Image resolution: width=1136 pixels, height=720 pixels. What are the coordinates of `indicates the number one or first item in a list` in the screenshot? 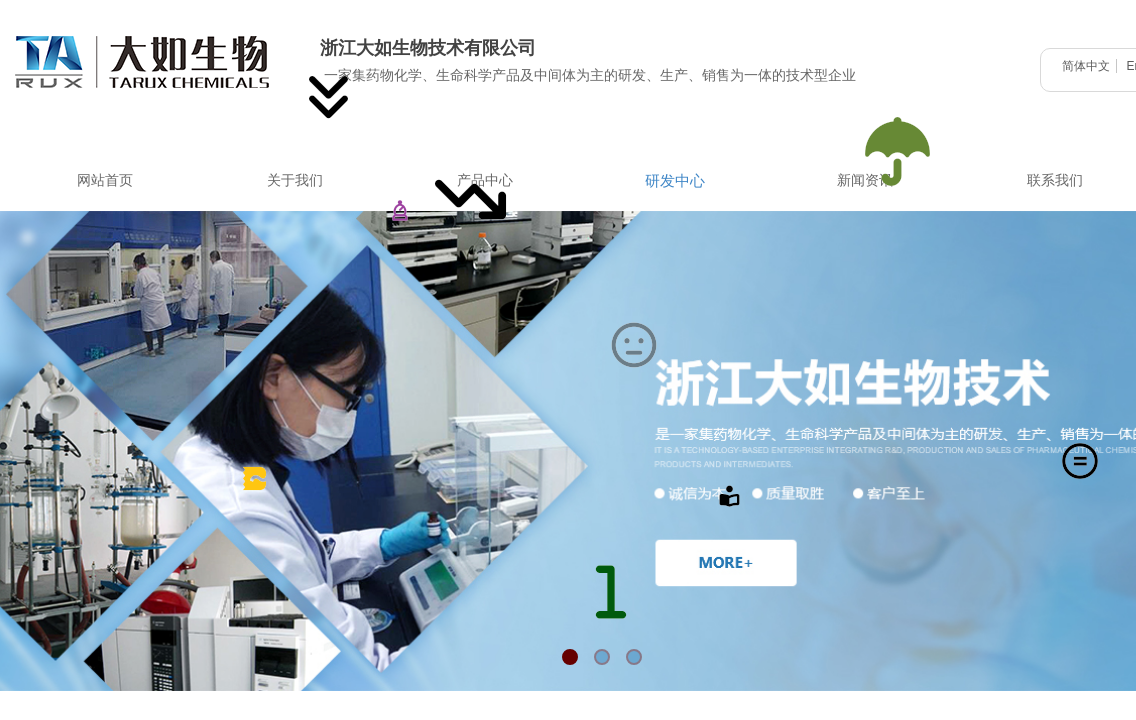 It's located at (611, 592).